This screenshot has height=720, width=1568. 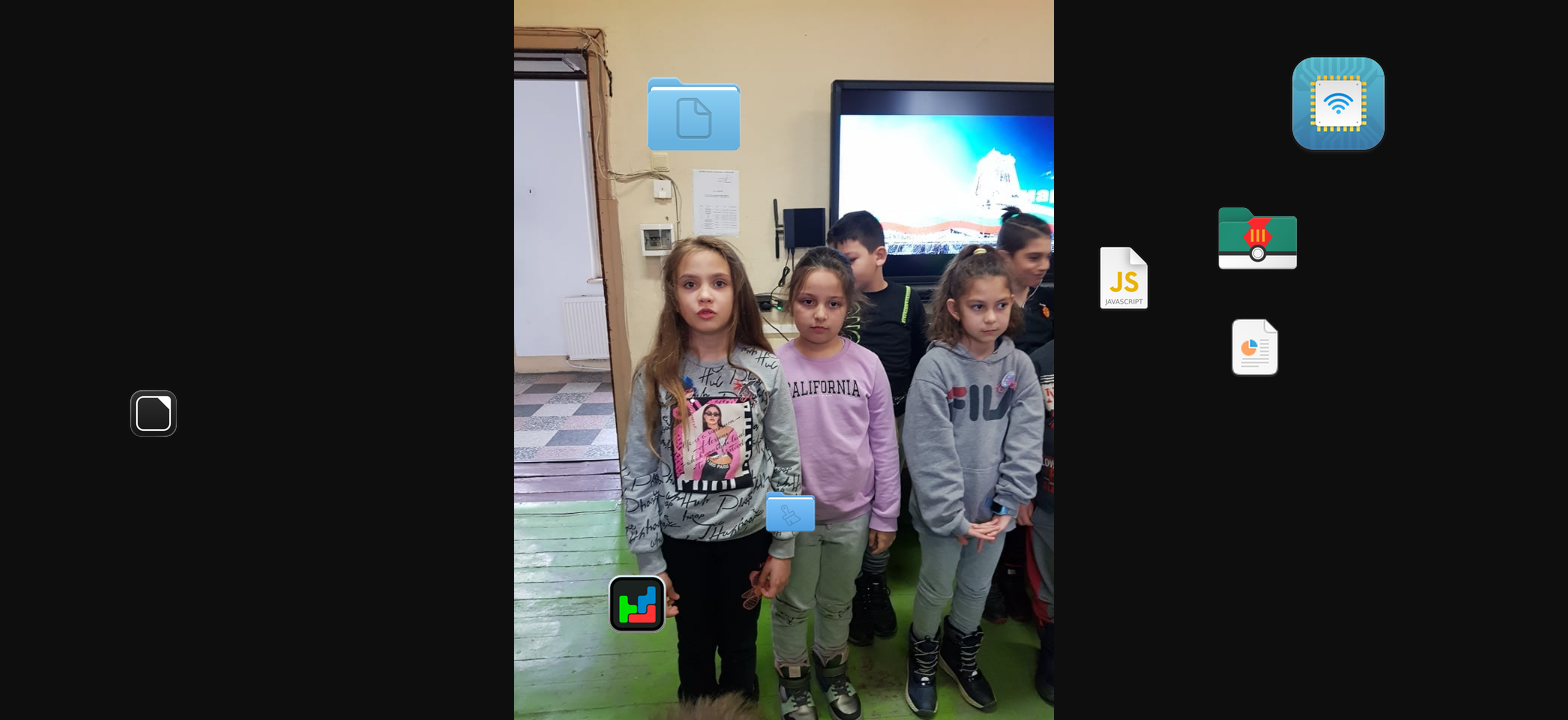 What do you see at coordinates (694, 114) in the screenshot?
I see `open your documents folder` at bounding box center [694, 114].